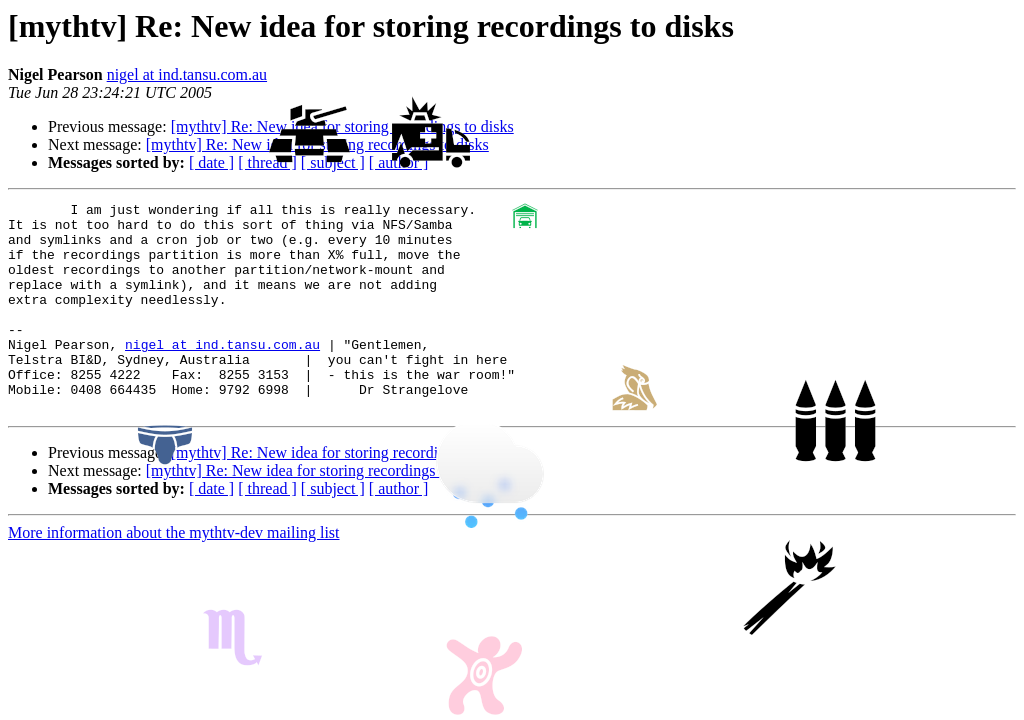 The height and width of the screenshot is (720, 1024). I want to click on indicates a torch or light source item in inventory, so click(789, 587).